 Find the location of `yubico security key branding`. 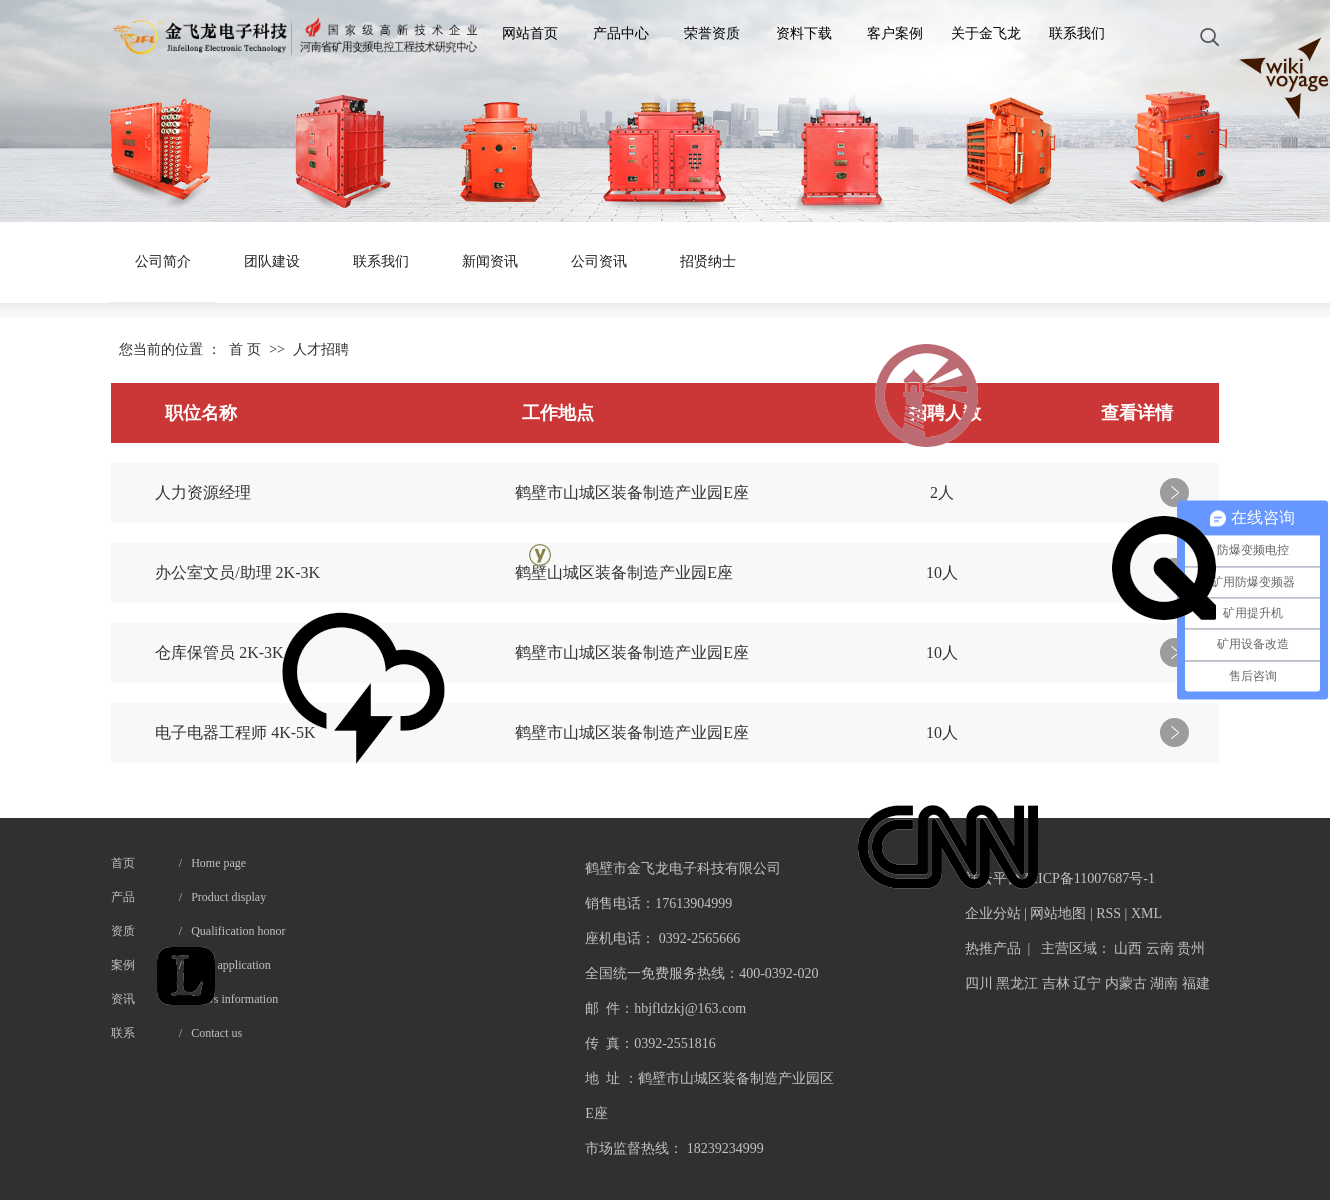

yubico security key branding is located at coordinates (540, 555).